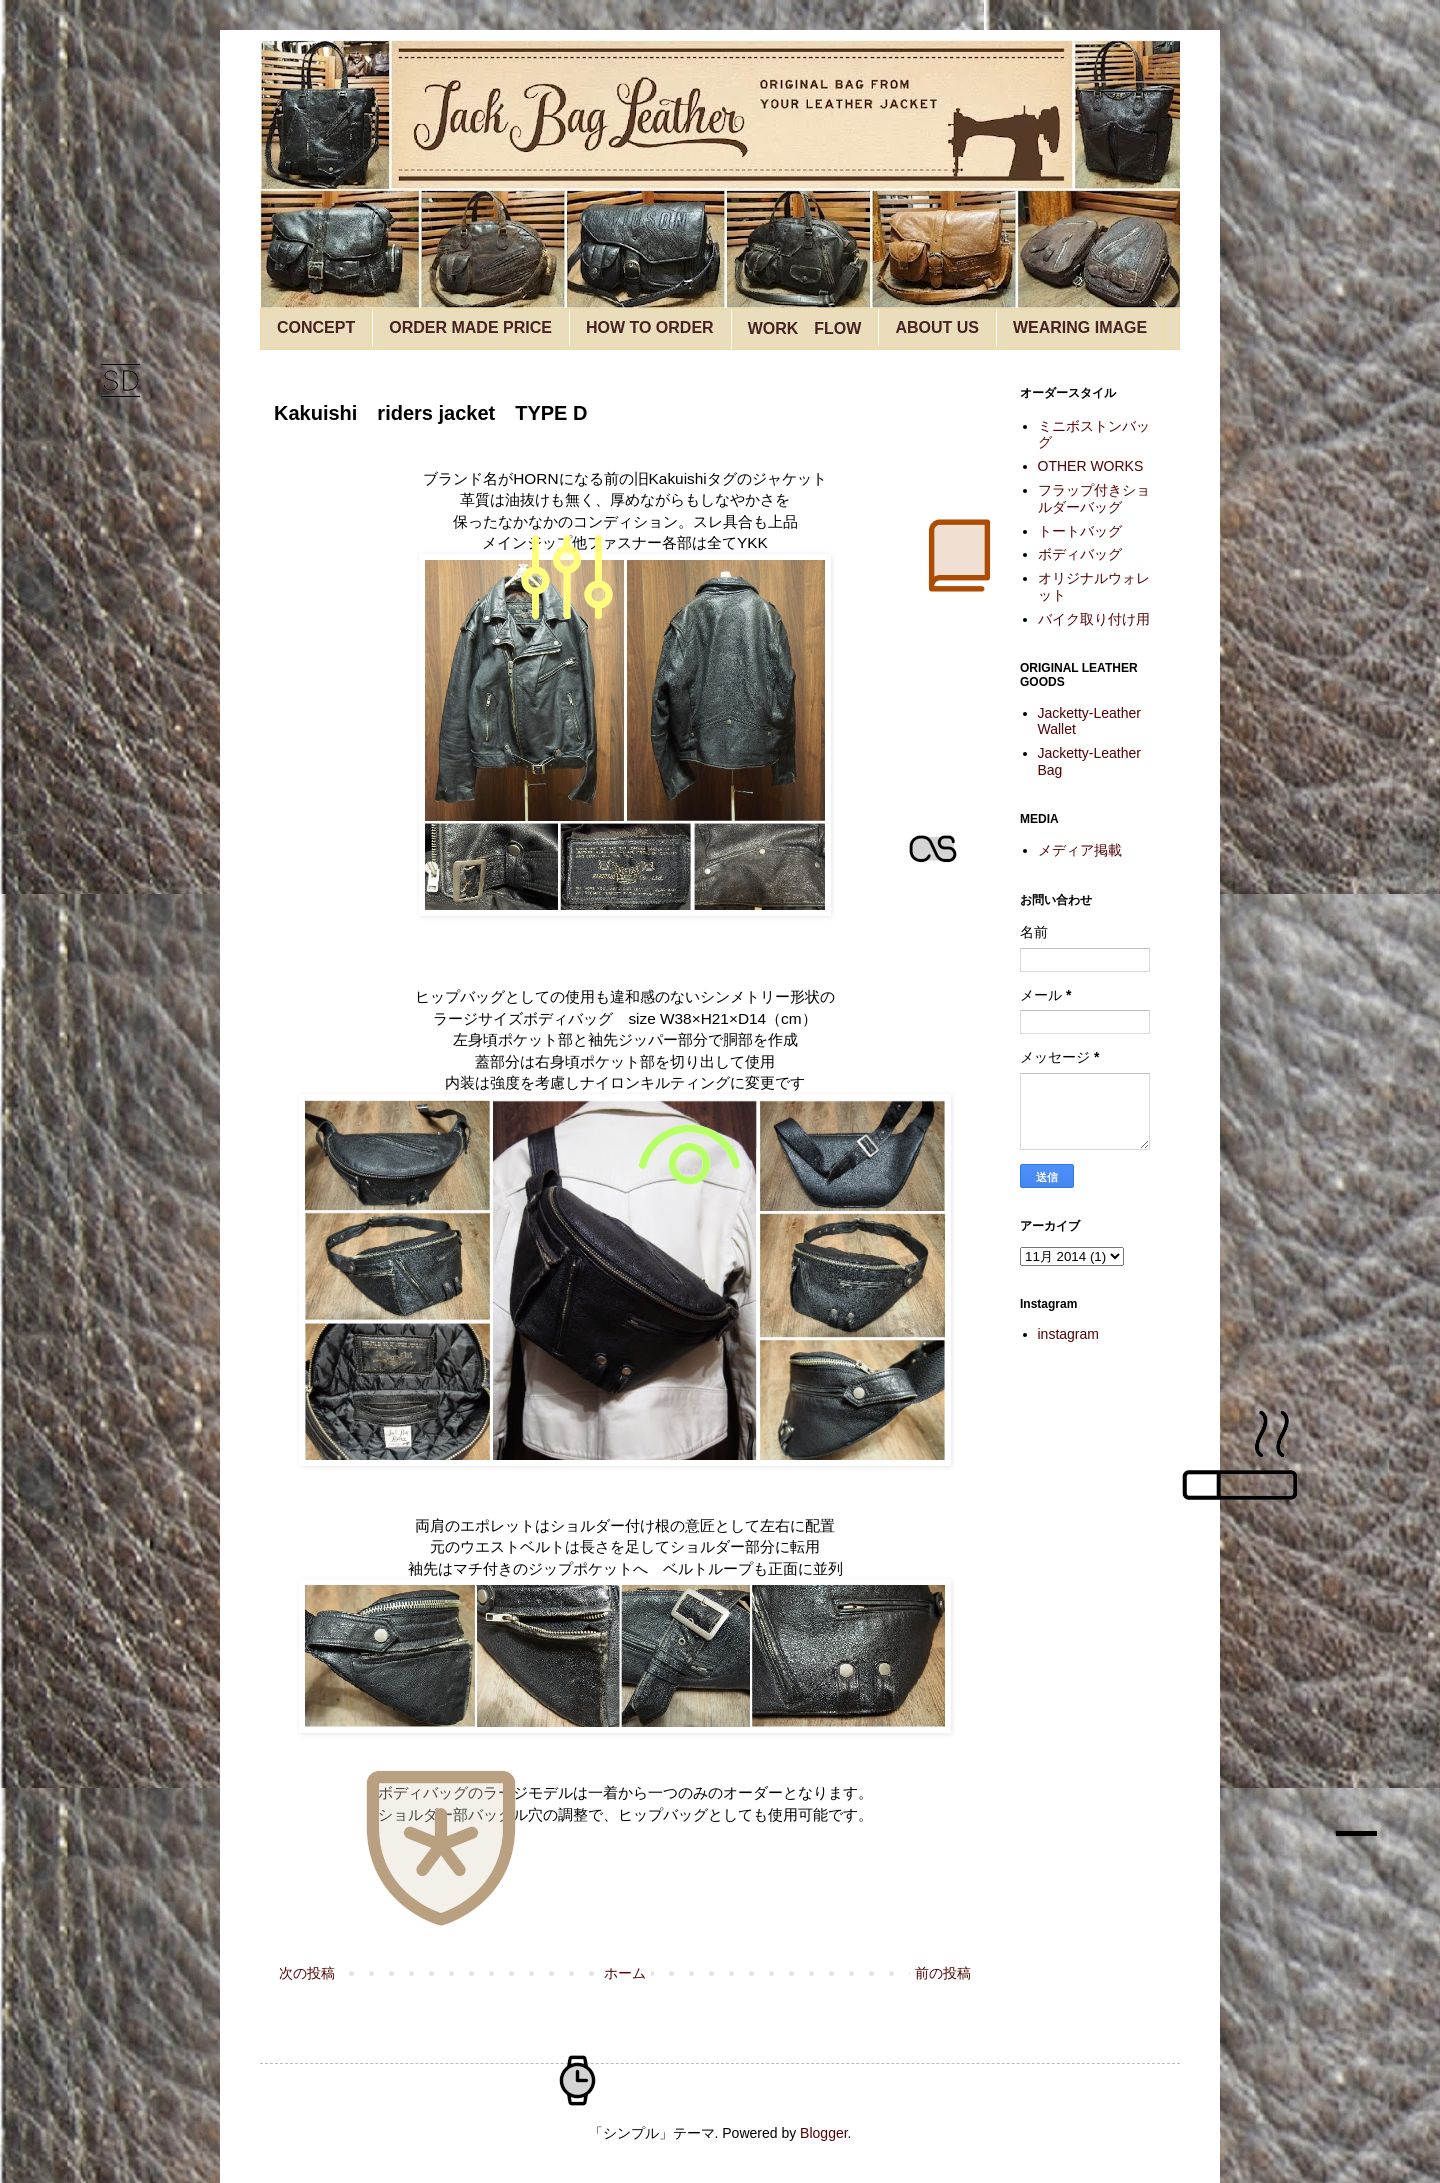 Image resolution: width=1440 pixels, height=2183 pixels. Describe the element at coordinates (1240, 1468) in the screenshot. I see `indicates a designated smoking area` at that location.